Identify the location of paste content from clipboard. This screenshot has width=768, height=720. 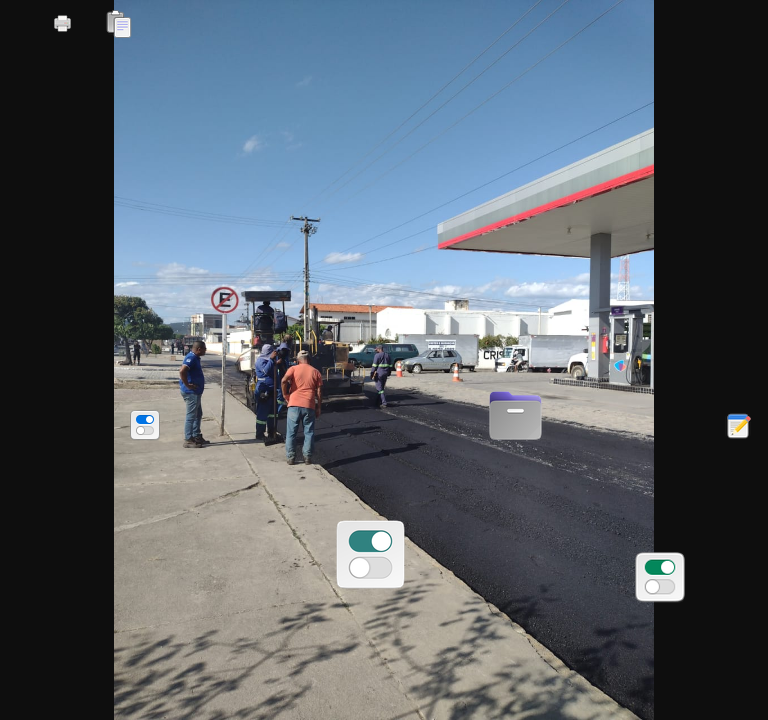
(119, 24).